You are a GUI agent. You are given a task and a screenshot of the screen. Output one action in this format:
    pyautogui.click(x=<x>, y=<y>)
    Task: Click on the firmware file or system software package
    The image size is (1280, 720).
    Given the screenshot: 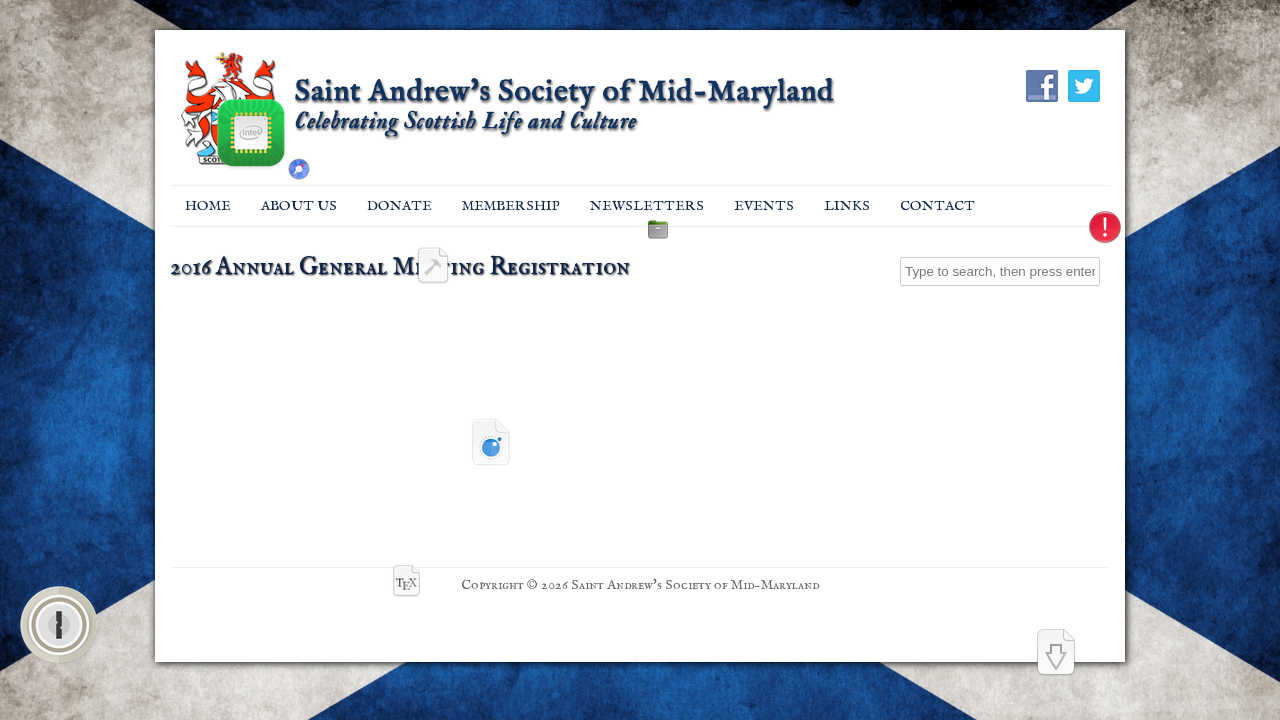 What is the action you would take?
    pyautogui.click(x=251, y=134)
    